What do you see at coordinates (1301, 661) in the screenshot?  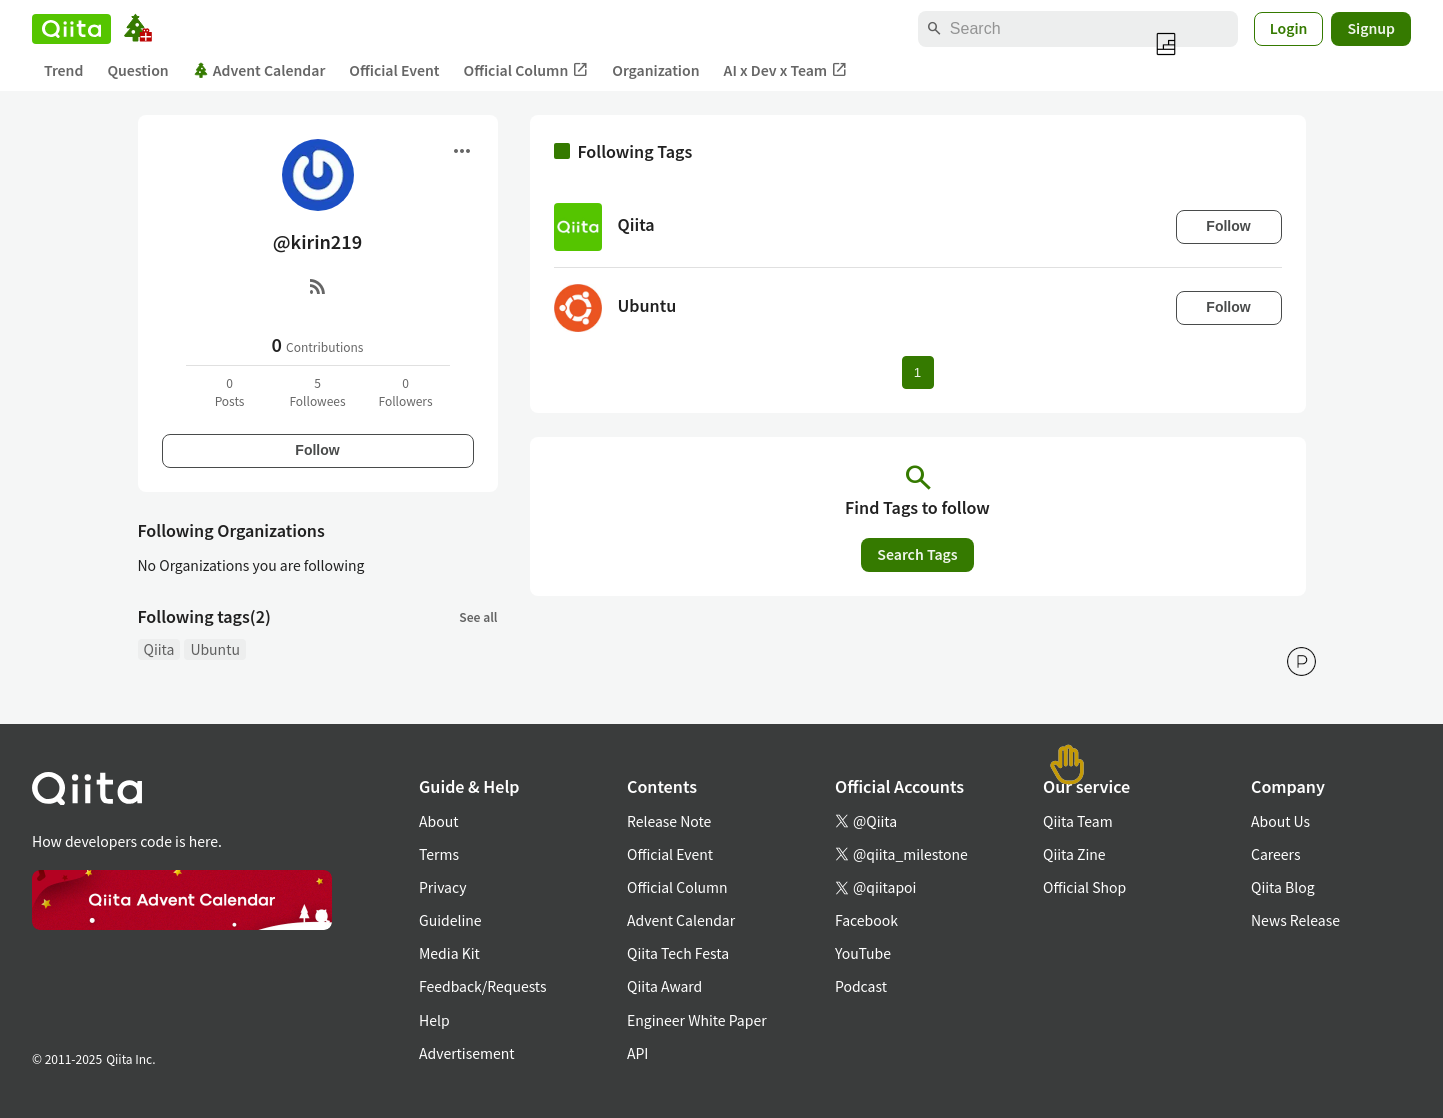 I see `parking availability or location indicator` at bounding box center [1301, 661].